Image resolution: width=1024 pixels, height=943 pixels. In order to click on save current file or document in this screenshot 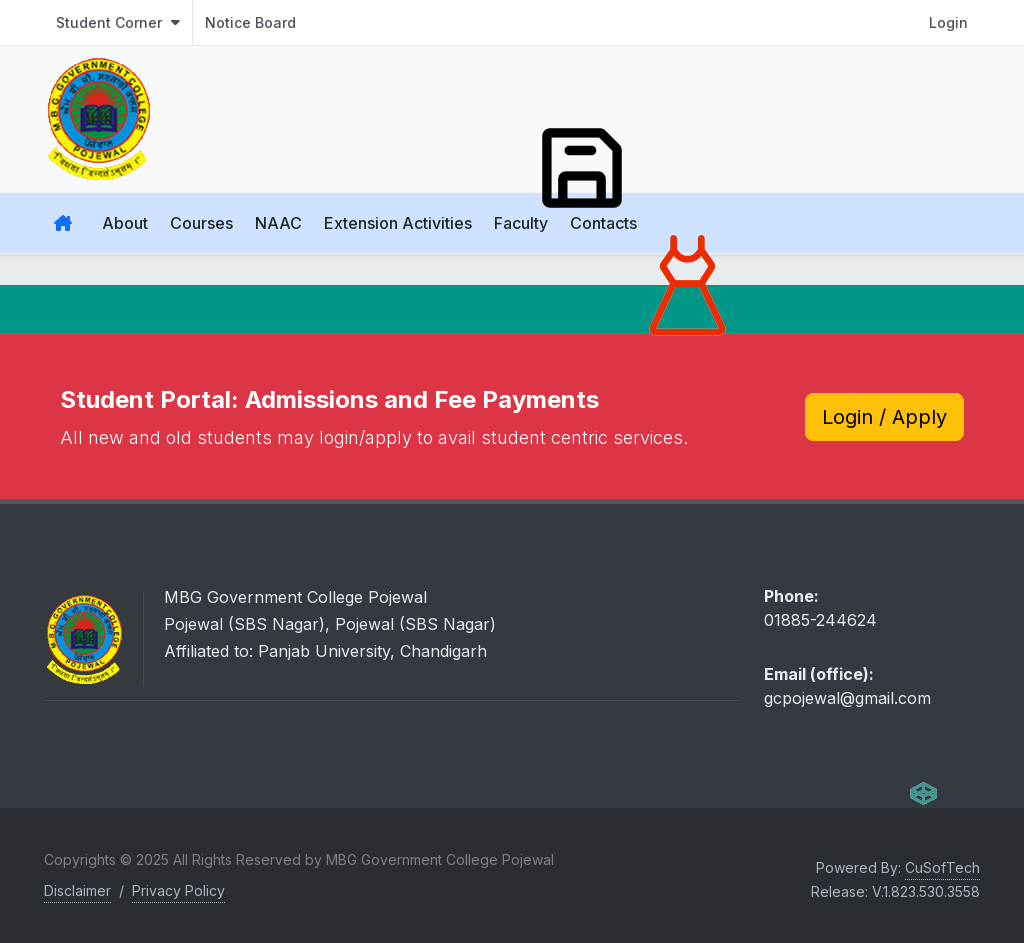, I will do `click(582, 168)`.